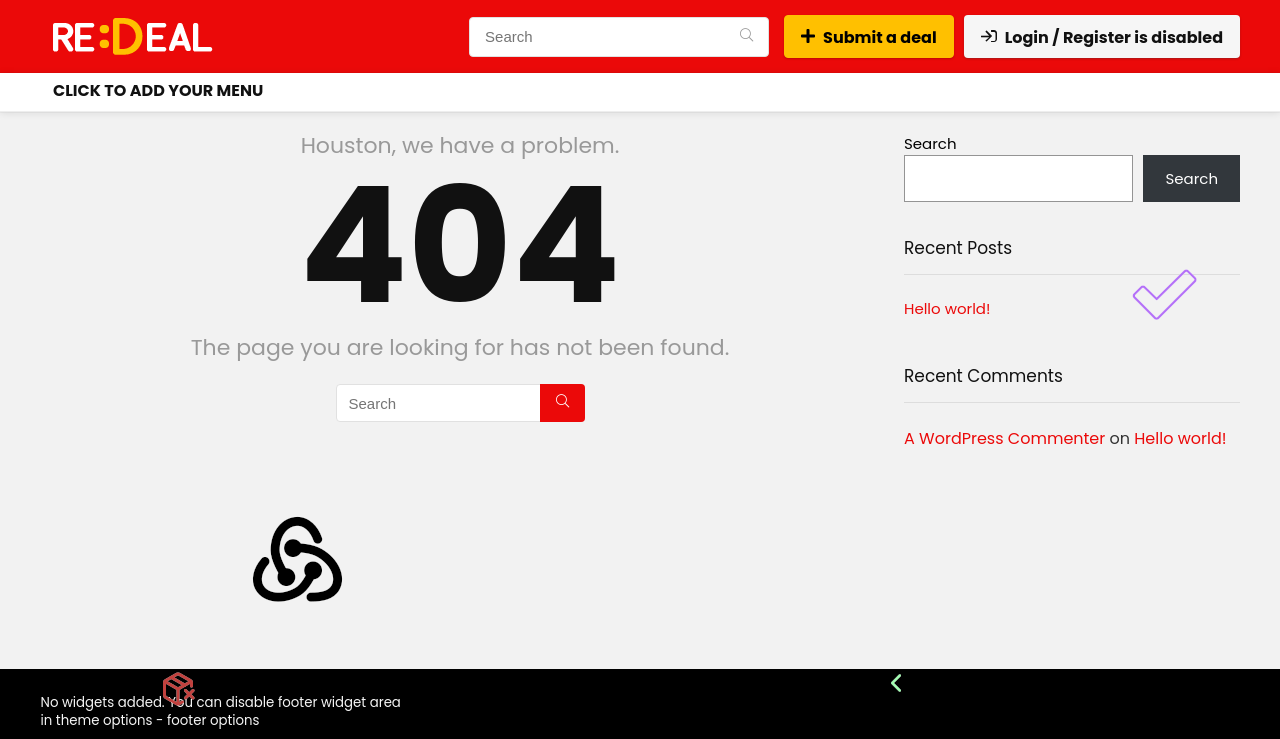 Image resolution: width=1280 pixels, height=739 pixels. What do you see at coordinates (1163, 293) in the screenshot?
I see `confirm or submit an action` at bounding box center [1163, 293].